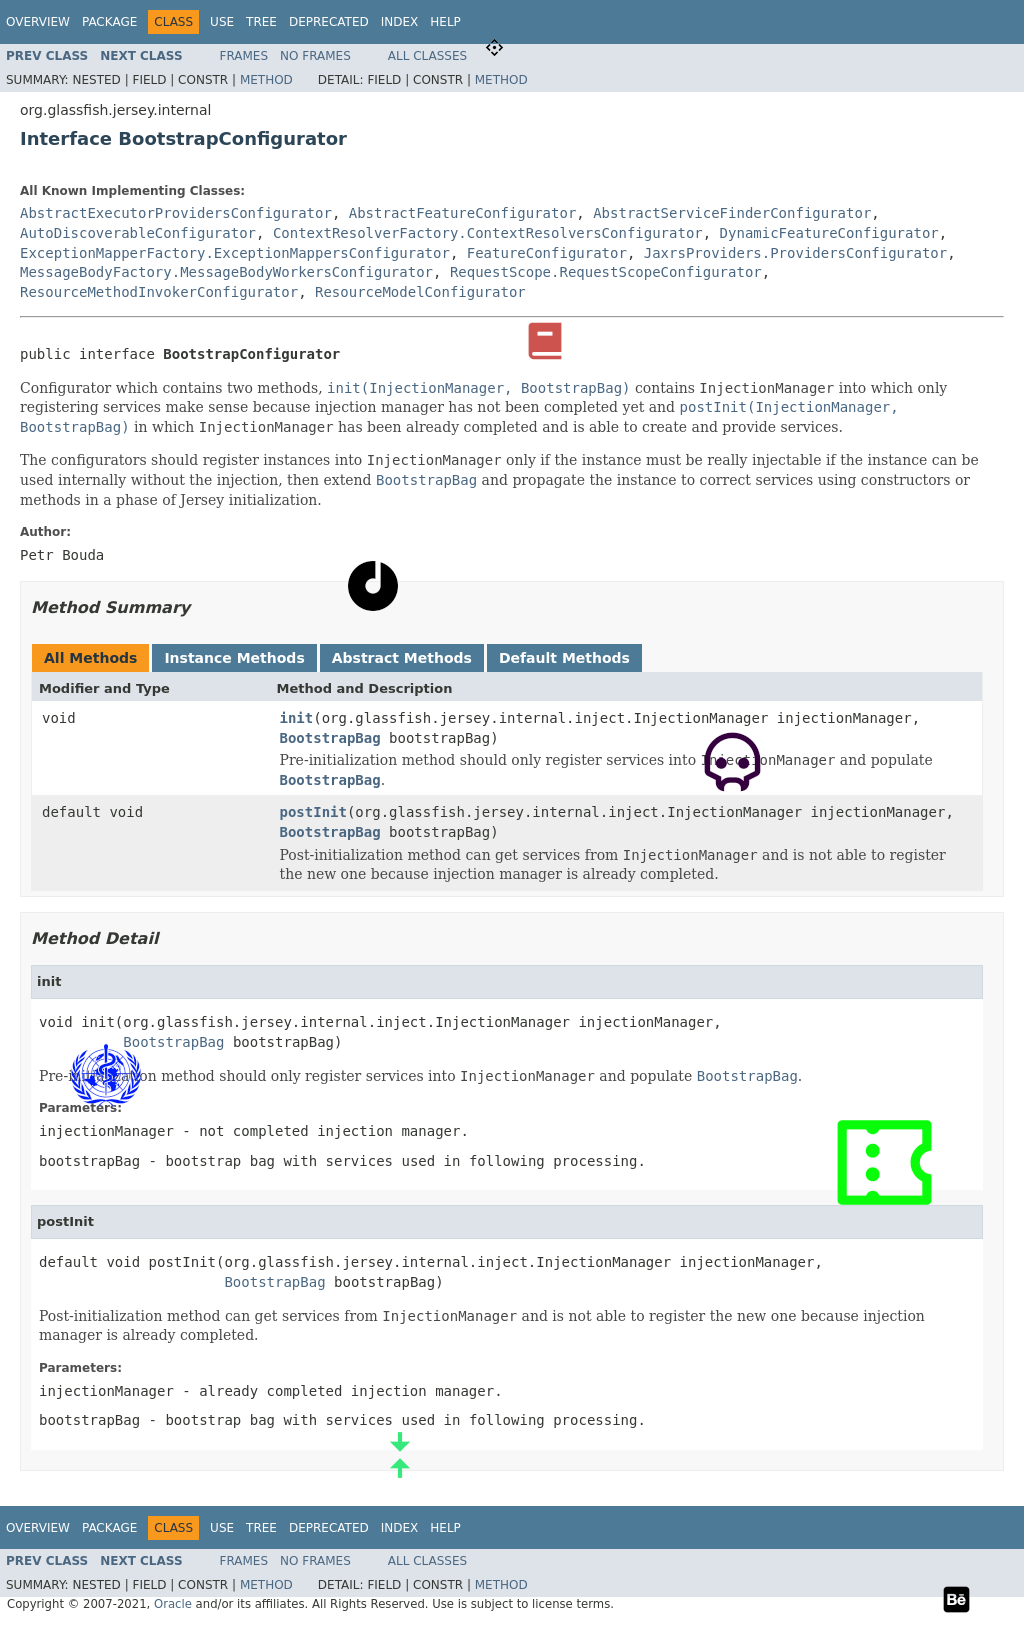 This screenshot has height=1625, width=1024. I want to click on collapse content vertically, so click(400, 1455).